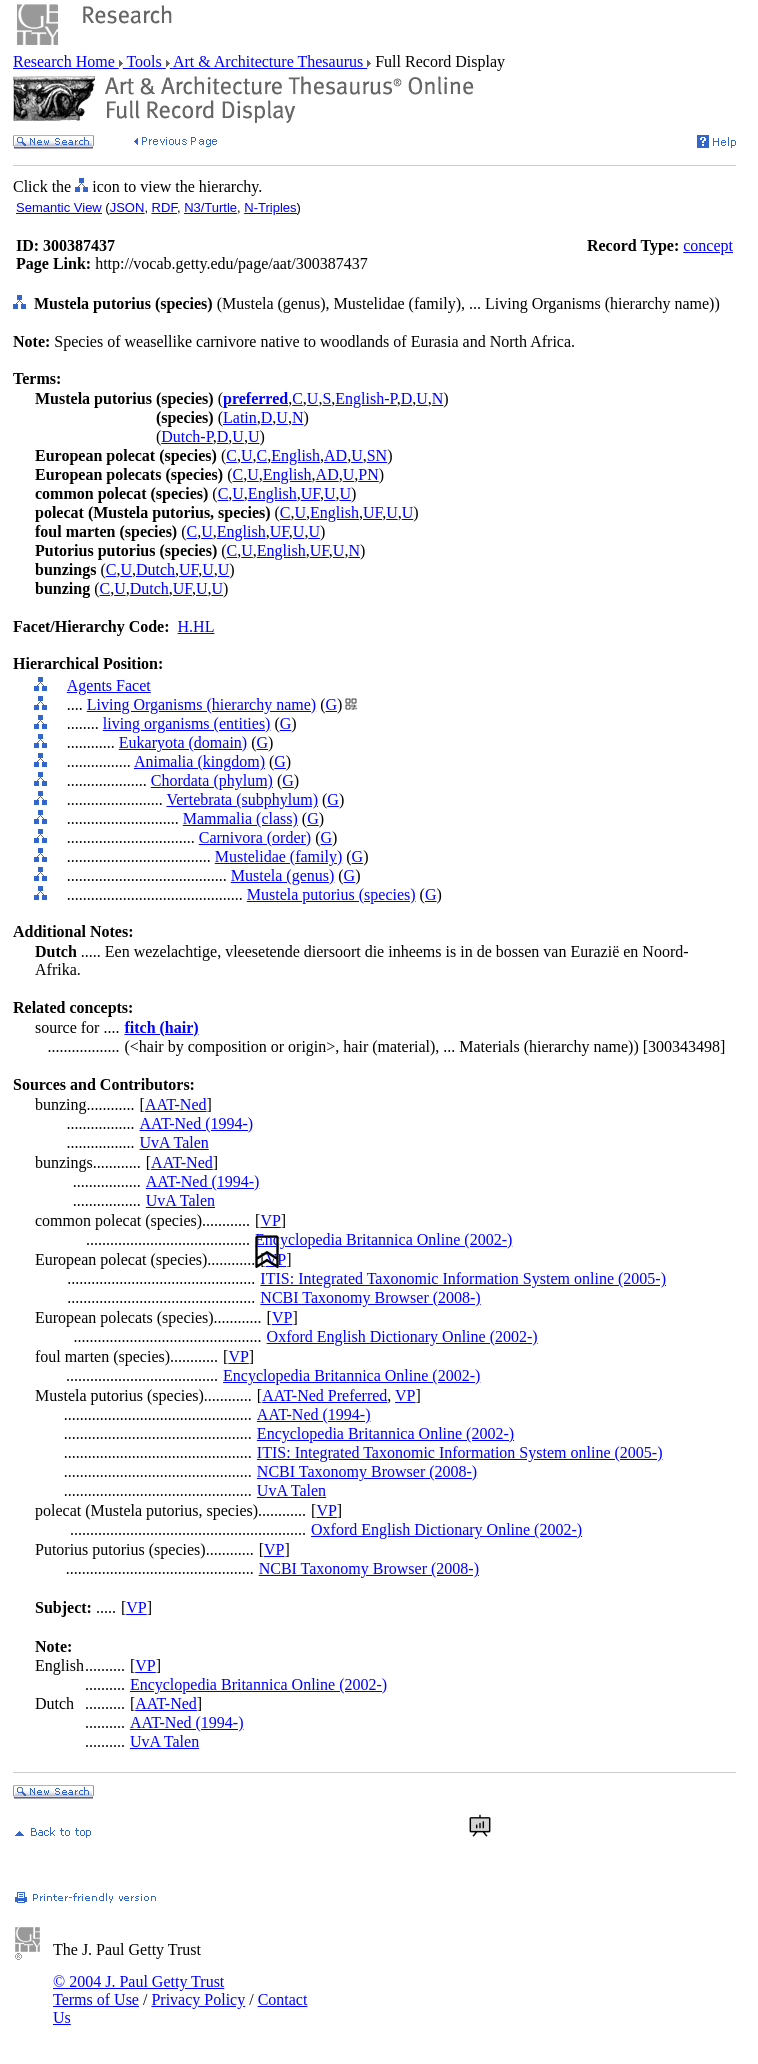  What do you see at coordinates (480, 1826) in the screenshot?
I see `view presentation or slideshow` at bounding box center [480, 1826].